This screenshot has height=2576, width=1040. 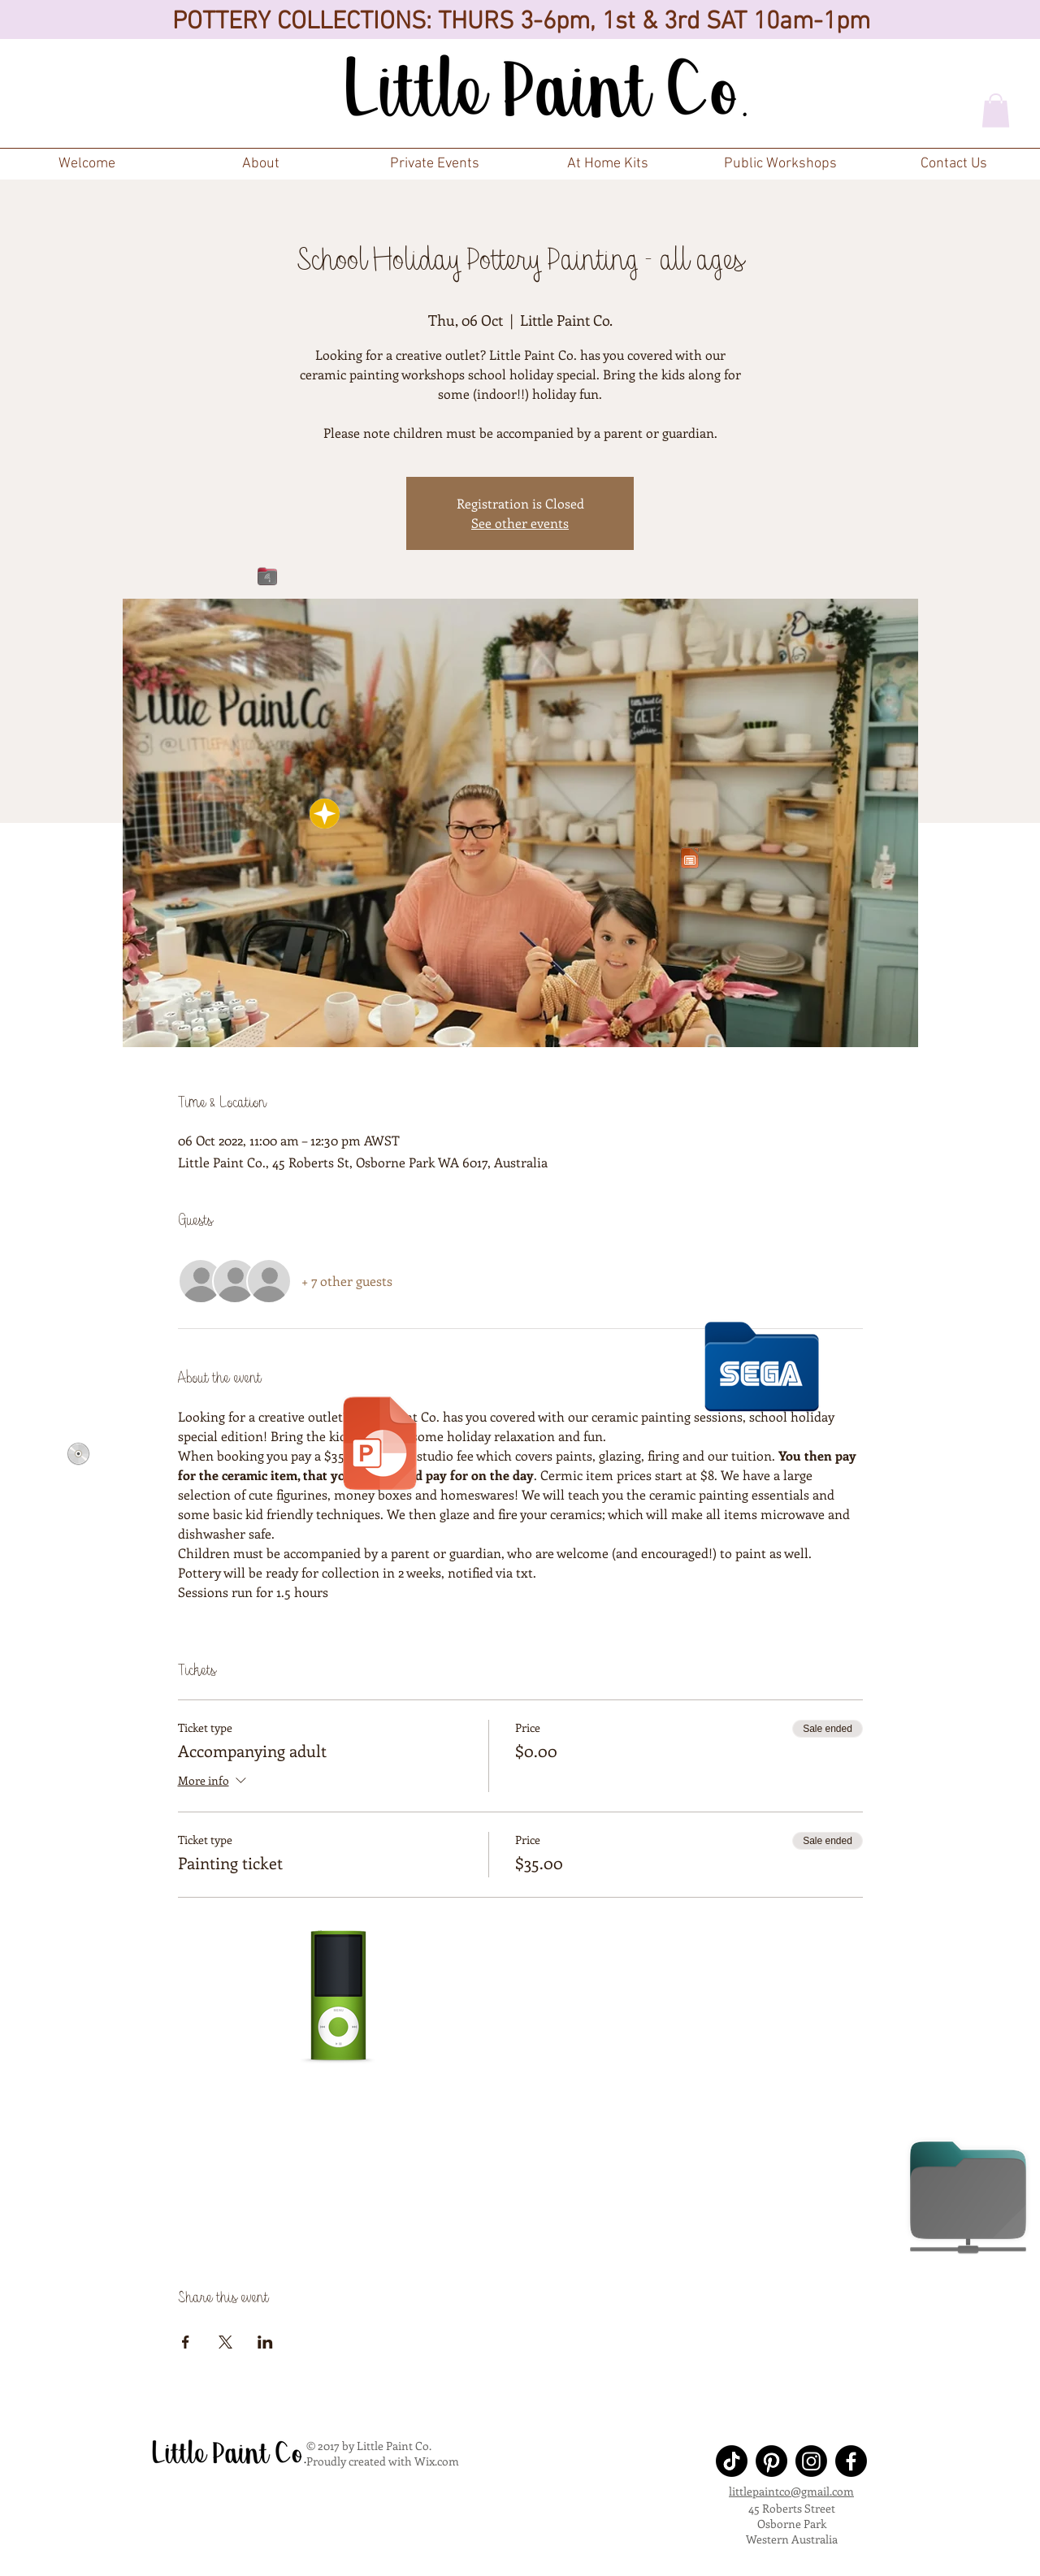 What do you see at coordinates (761, 1370) in the screenshot?
I see `open folder containing sega games or files` at bounding box center [761, 1370].